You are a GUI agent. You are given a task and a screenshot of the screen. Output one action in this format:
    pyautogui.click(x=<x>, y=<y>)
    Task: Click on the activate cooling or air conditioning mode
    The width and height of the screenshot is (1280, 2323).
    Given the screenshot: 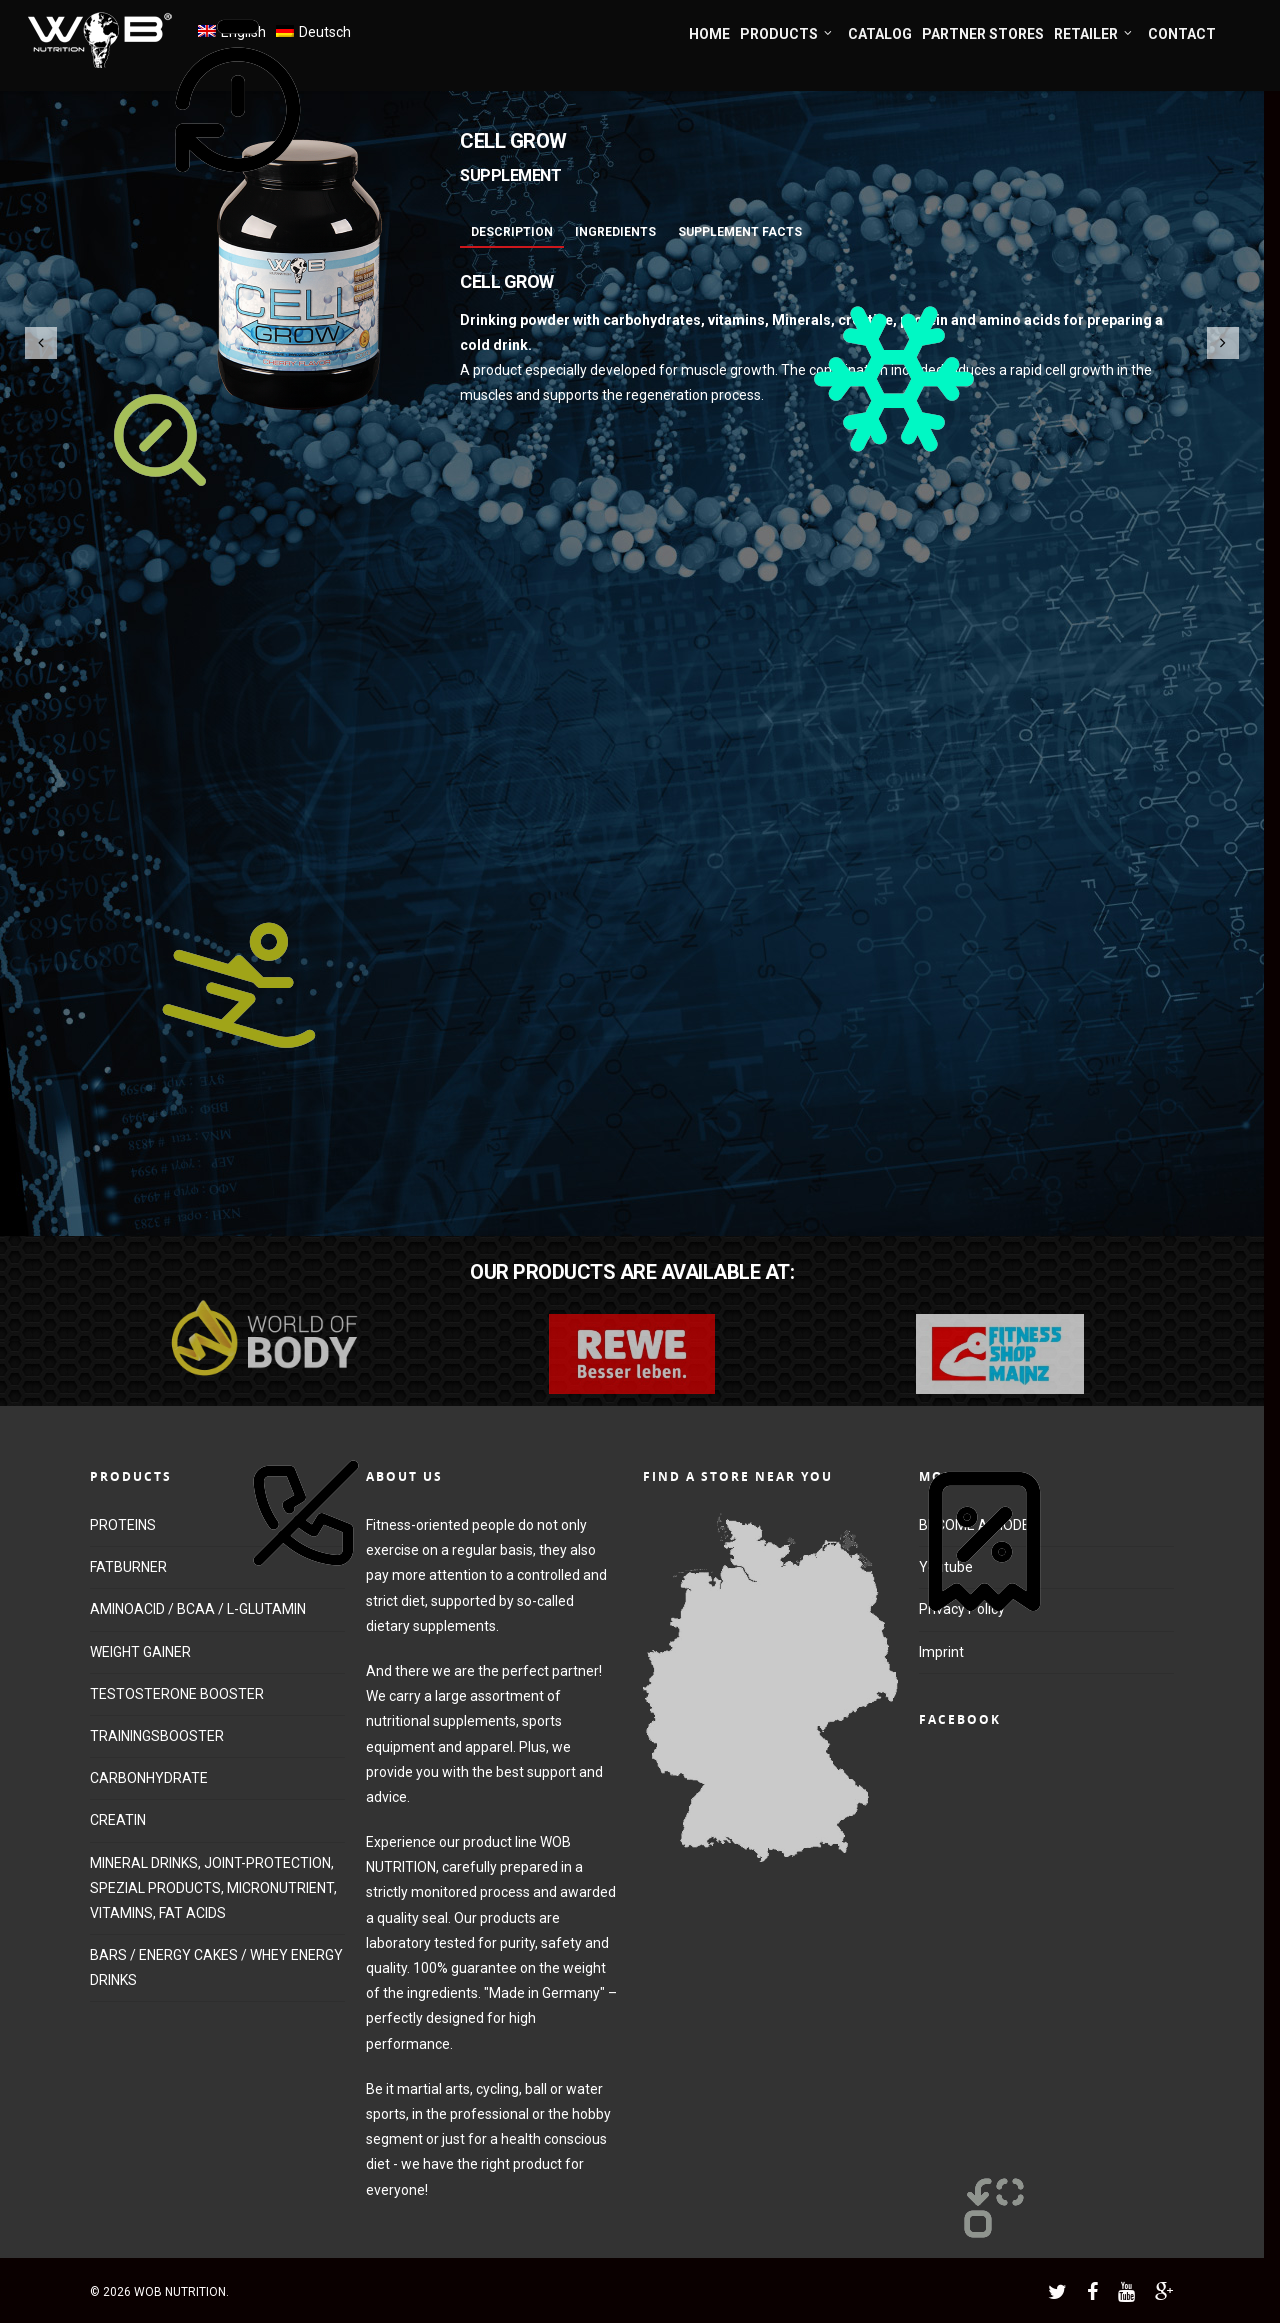 What is the action you would take?
    pyautogui.click(x=894, y=379)
    